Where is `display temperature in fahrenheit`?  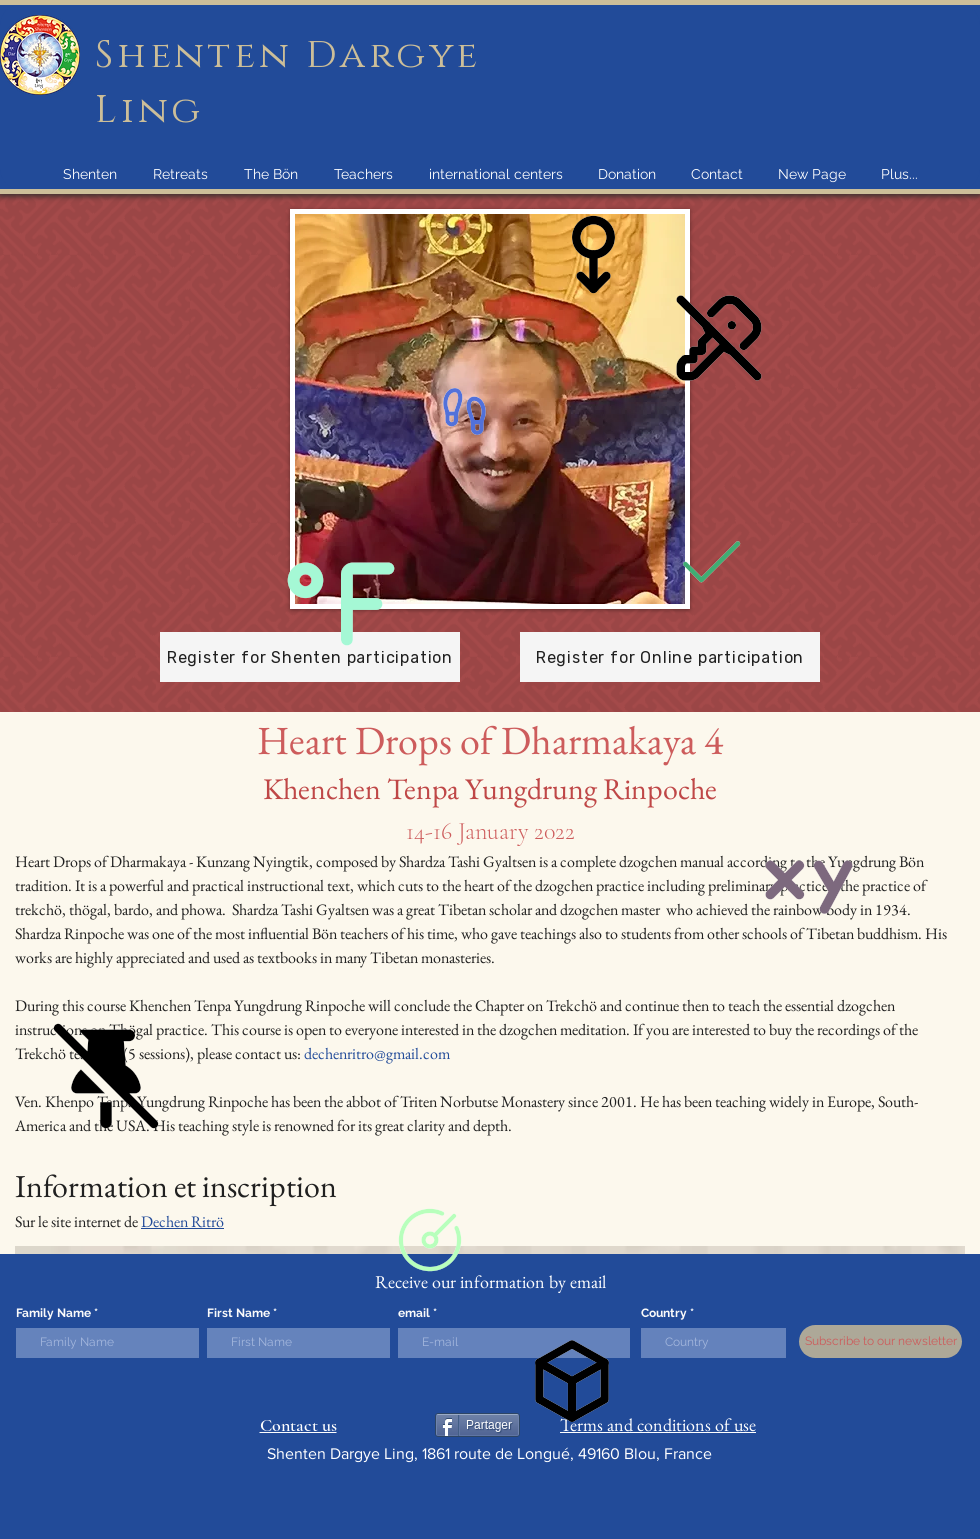 display temperature in fahrenheit is located at coordinates (341, 604).